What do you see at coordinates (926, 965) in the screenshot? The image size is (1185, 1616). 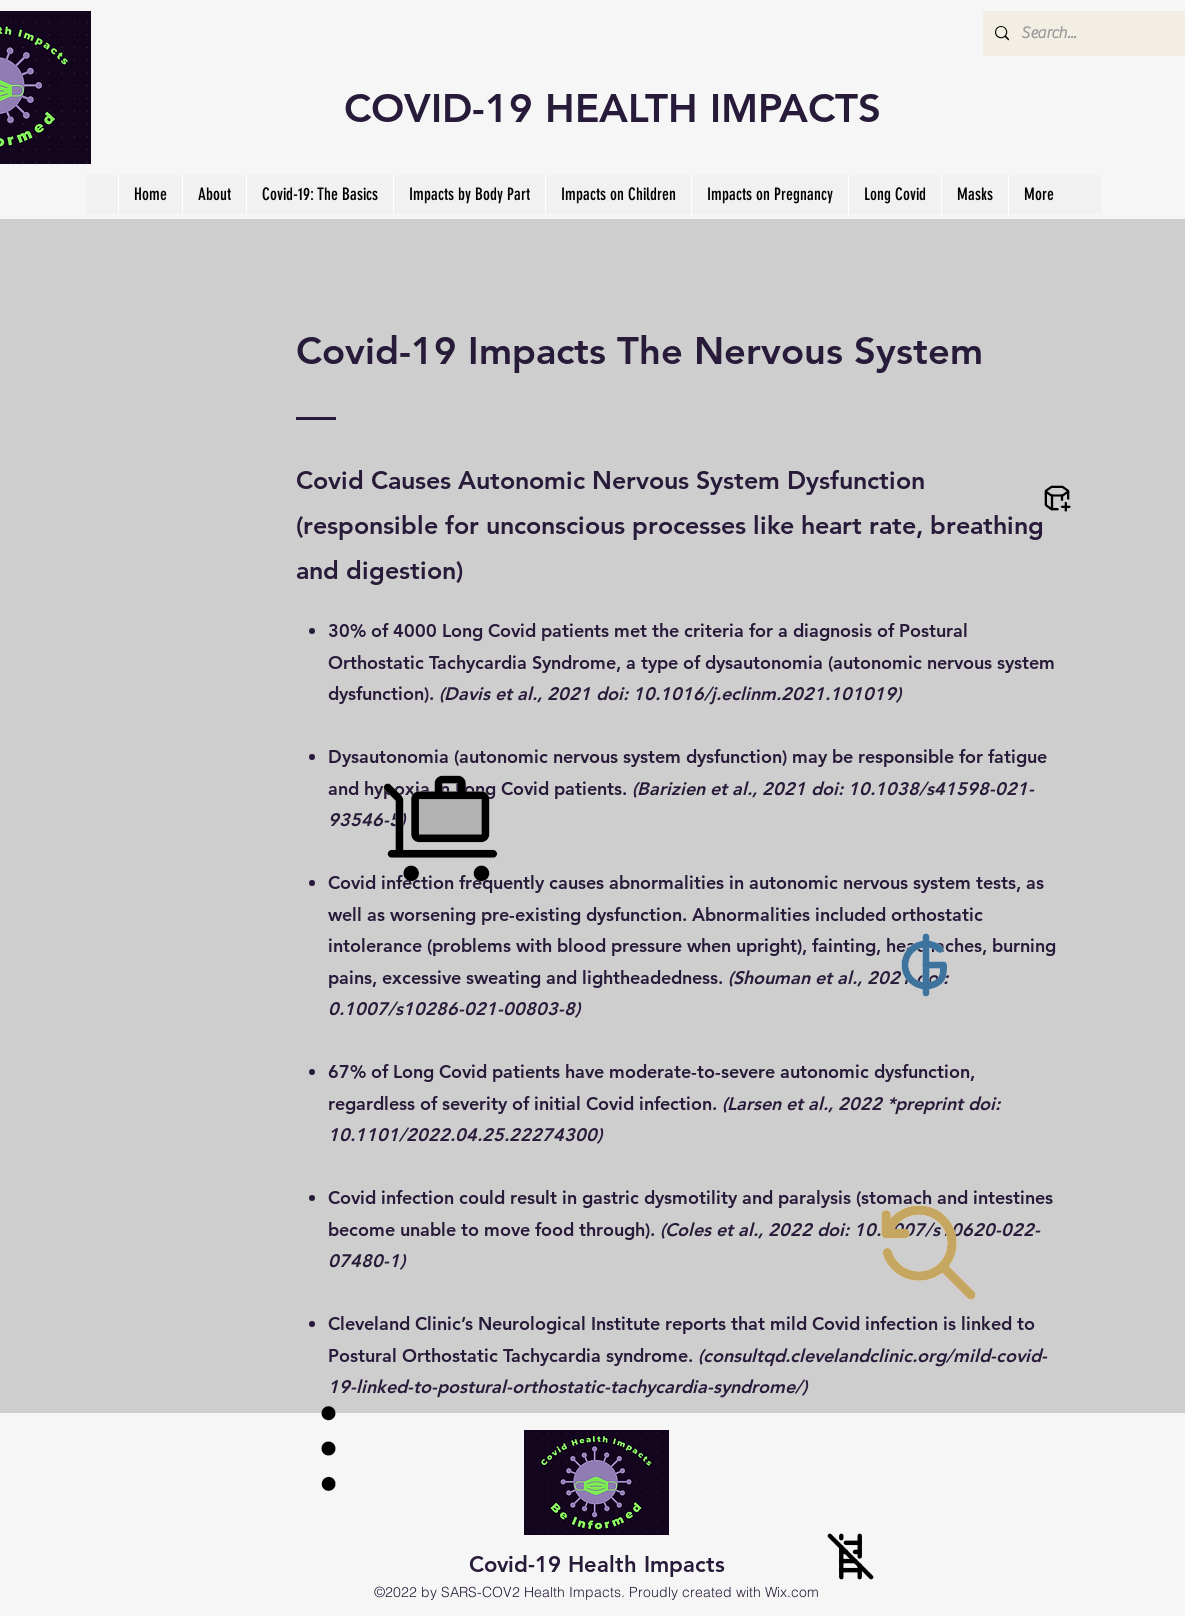 I see `indicates paraguayan guaraní currency` at bounding box center [926, 965].